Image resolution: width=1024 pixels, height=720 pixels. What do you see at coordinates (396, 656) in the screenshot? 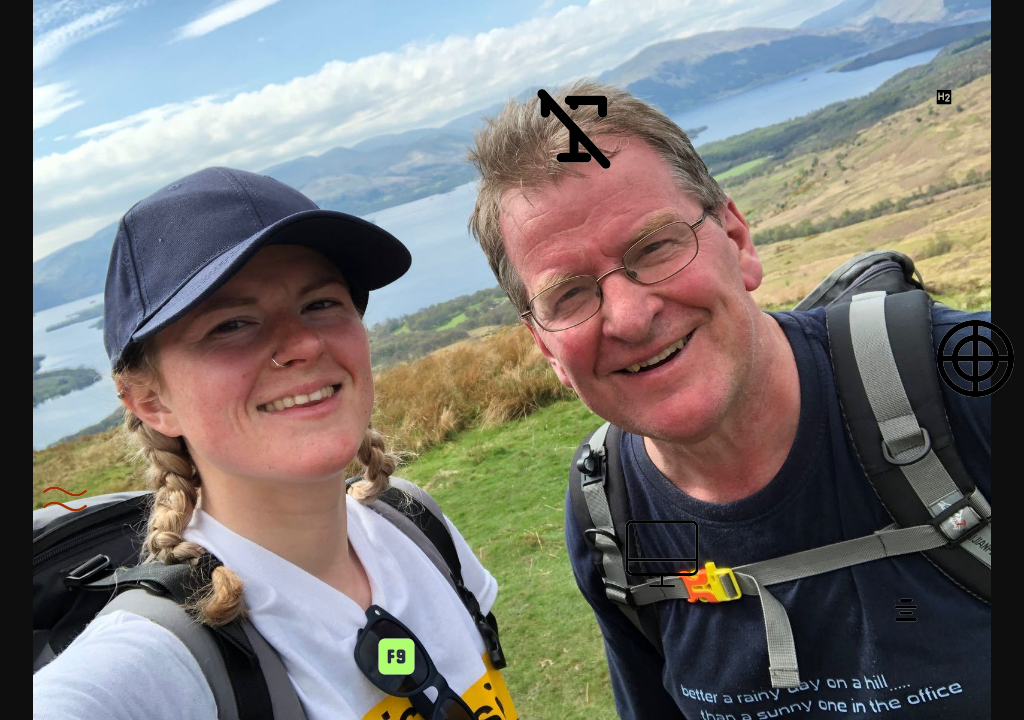
I see `keyboard shortcut indicator for F9 function key` at bounding box center [396, 656].